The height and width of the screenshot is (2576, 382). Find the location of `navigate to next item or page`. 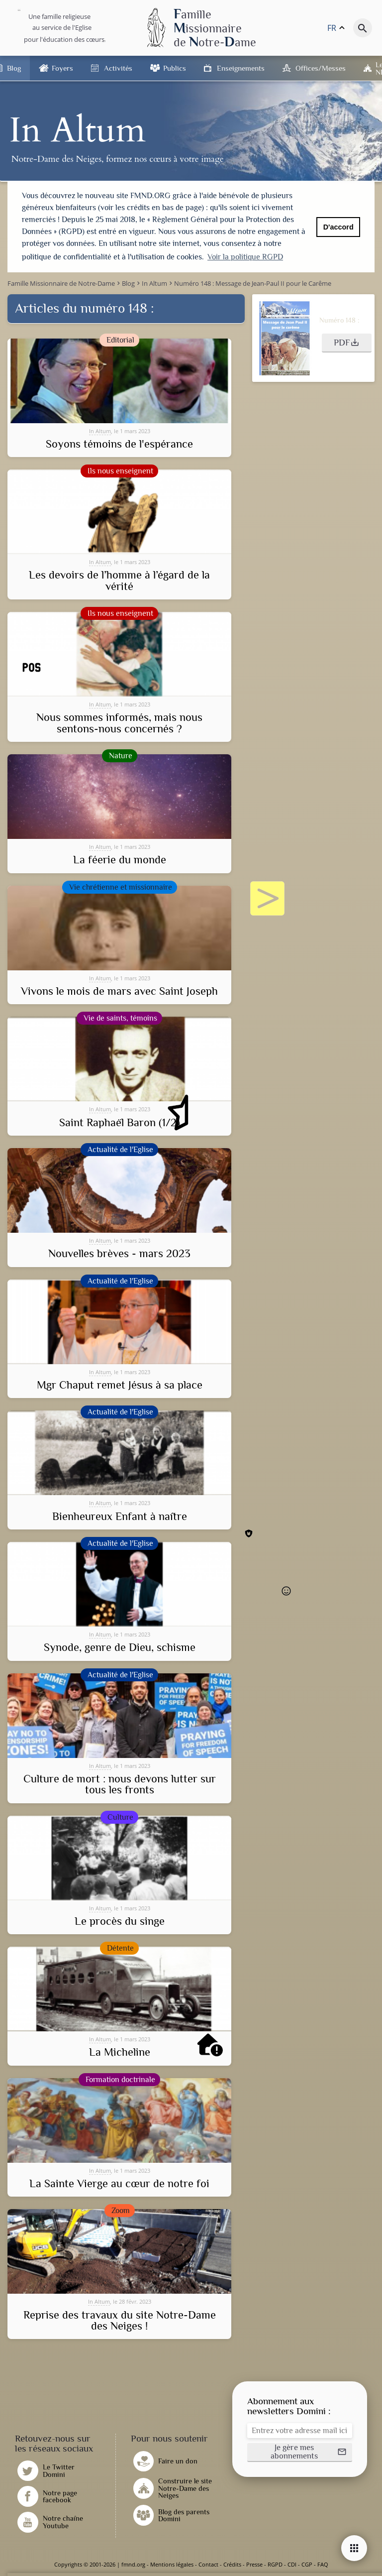

navigate to next item or page is located at coordinates (267, 898).